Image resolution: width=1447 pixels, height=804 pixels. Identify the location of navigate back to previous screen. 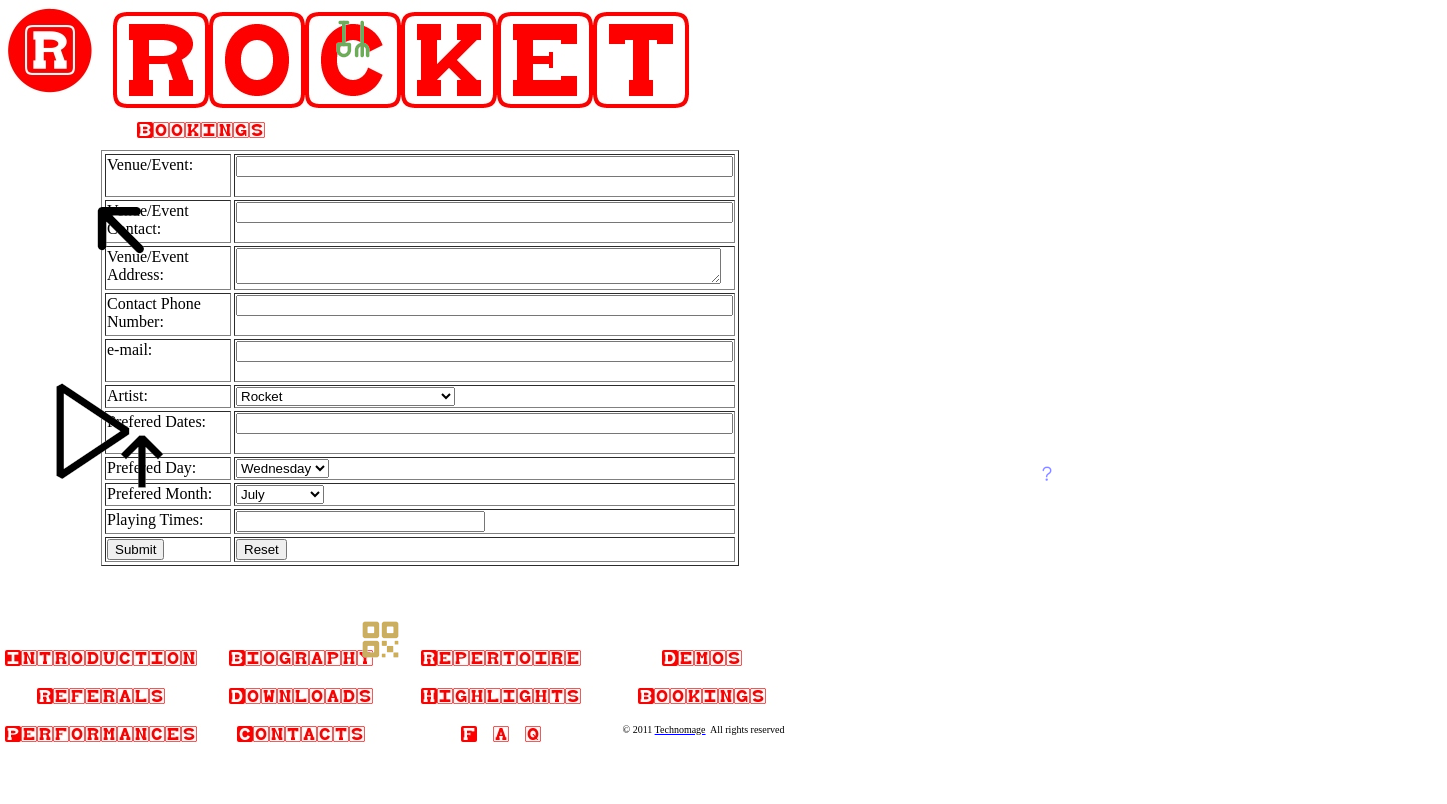
(121, 230).